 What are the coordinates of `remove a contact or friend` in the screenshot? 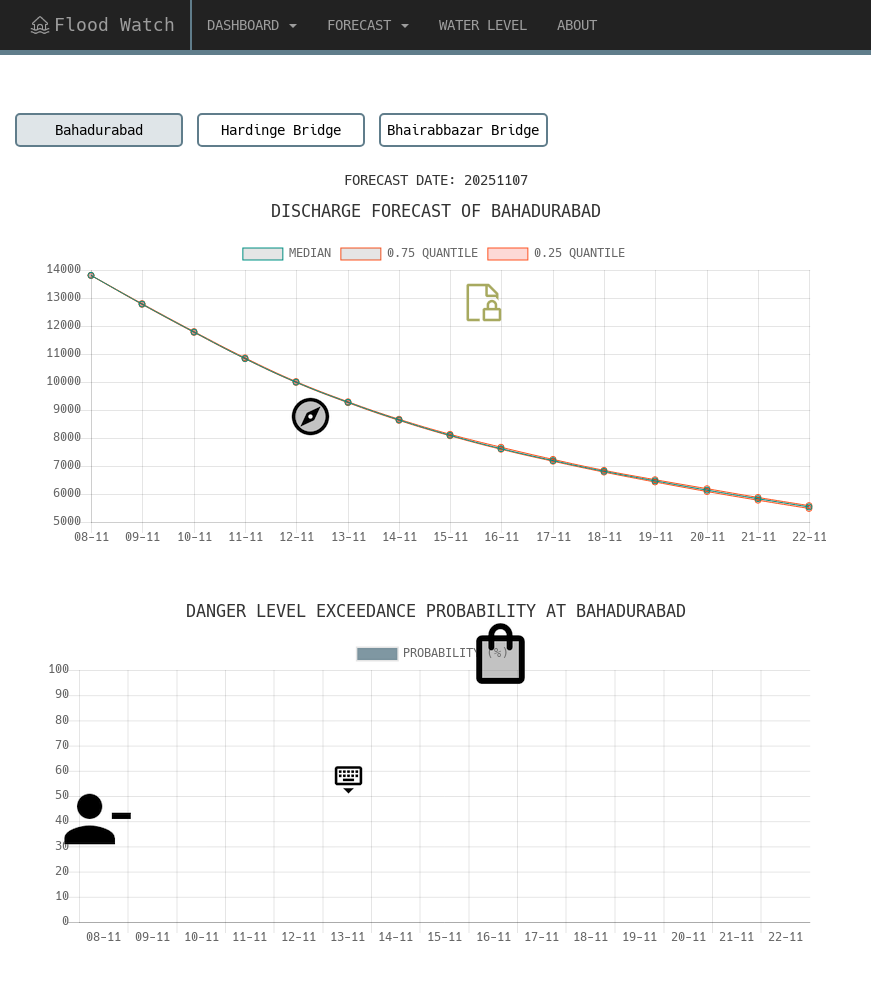 It's located at (96, 819).